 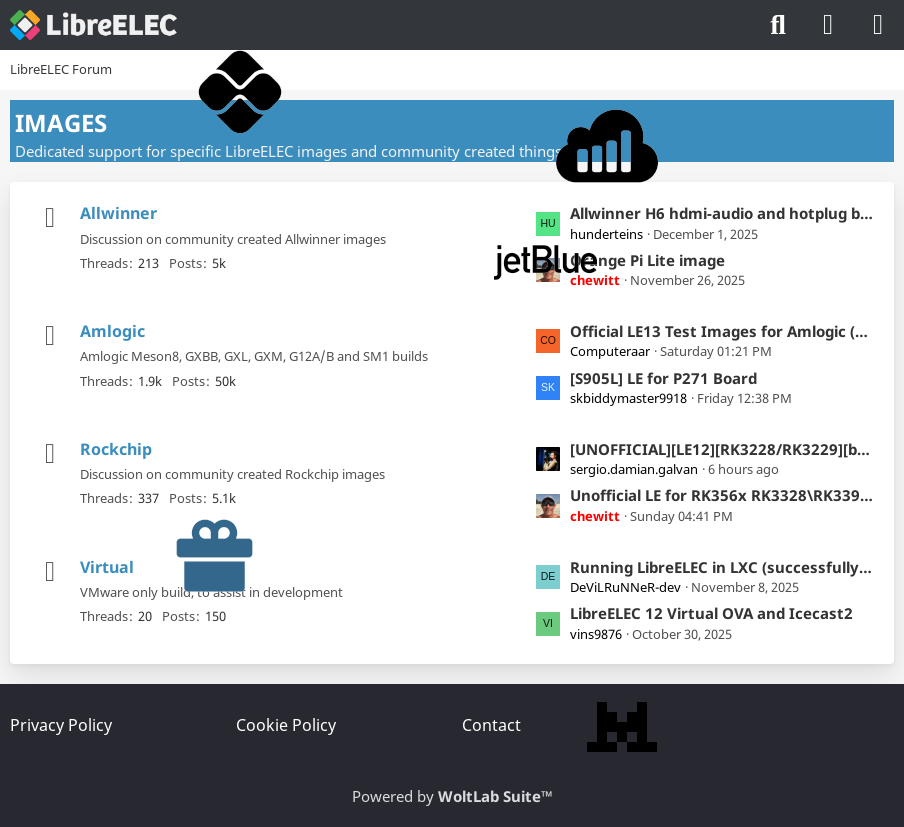 What do you see at coordinates (545, 262) in the screenshot?
I see `access JetBlue airline services` at bounding box center [545, 262].